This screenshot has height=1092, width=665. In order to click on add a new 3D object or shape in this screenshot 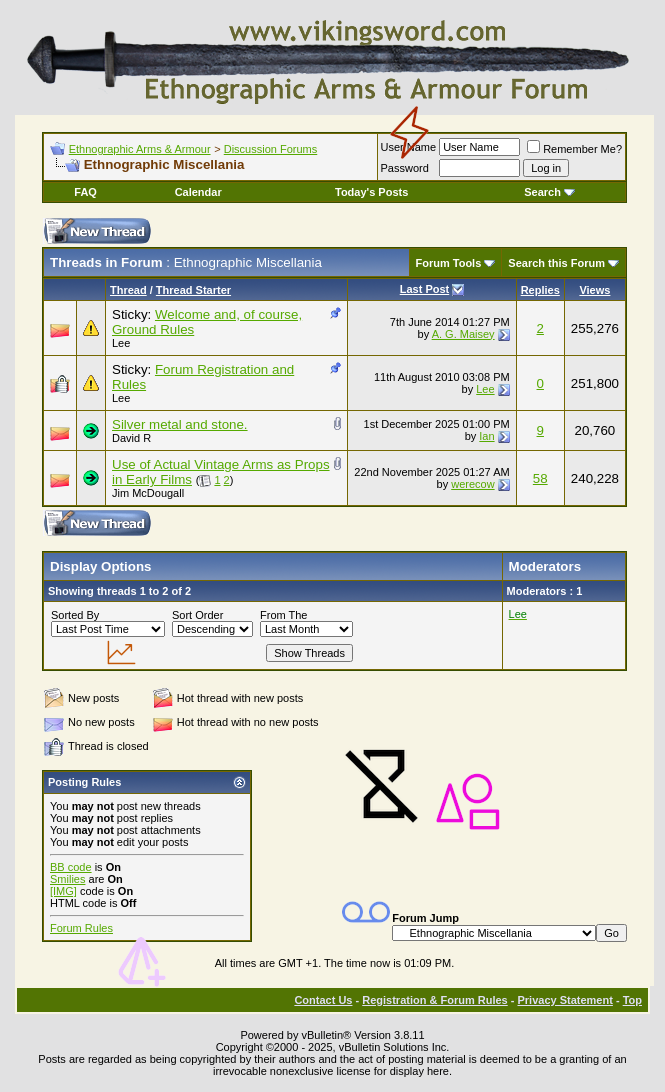, I will do `click(141, 962)`.